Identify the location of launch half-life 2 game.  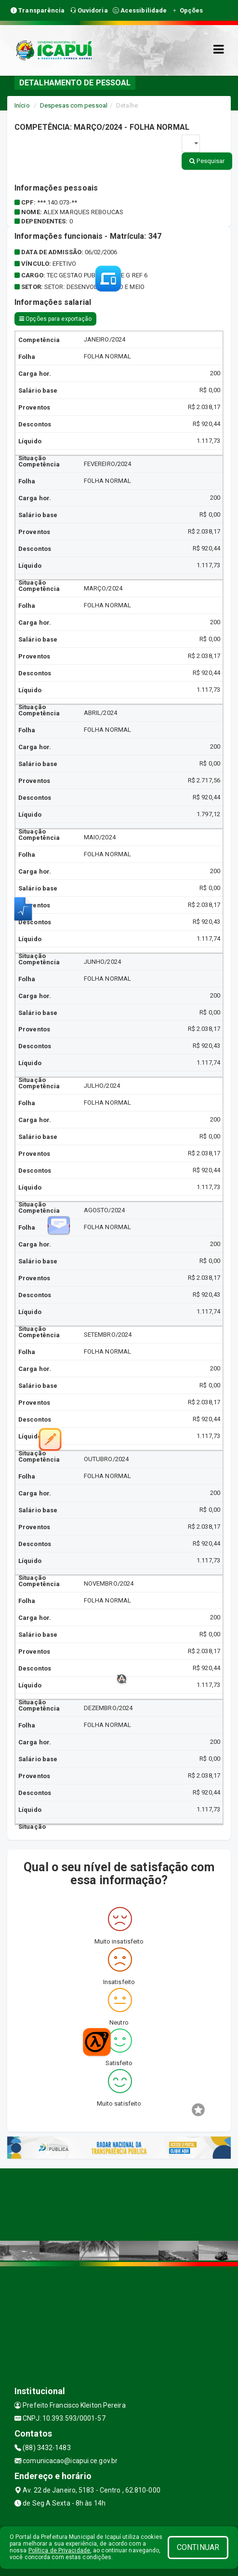
(97, 2042).